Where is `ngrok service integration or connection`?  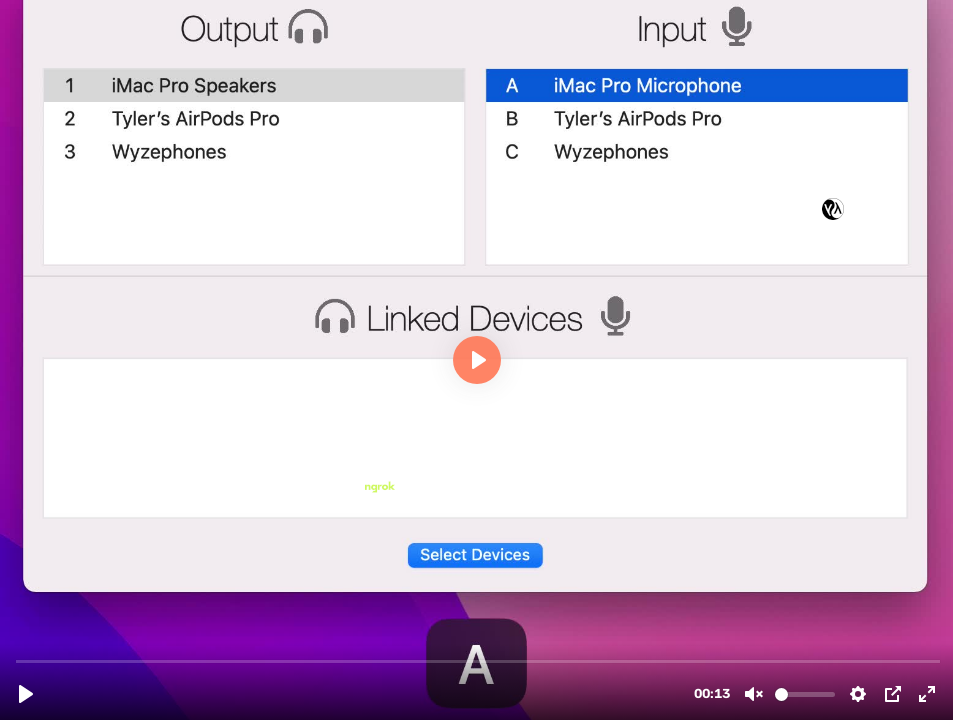
ngrok service integration or connection is located at coordinates (380, 487).